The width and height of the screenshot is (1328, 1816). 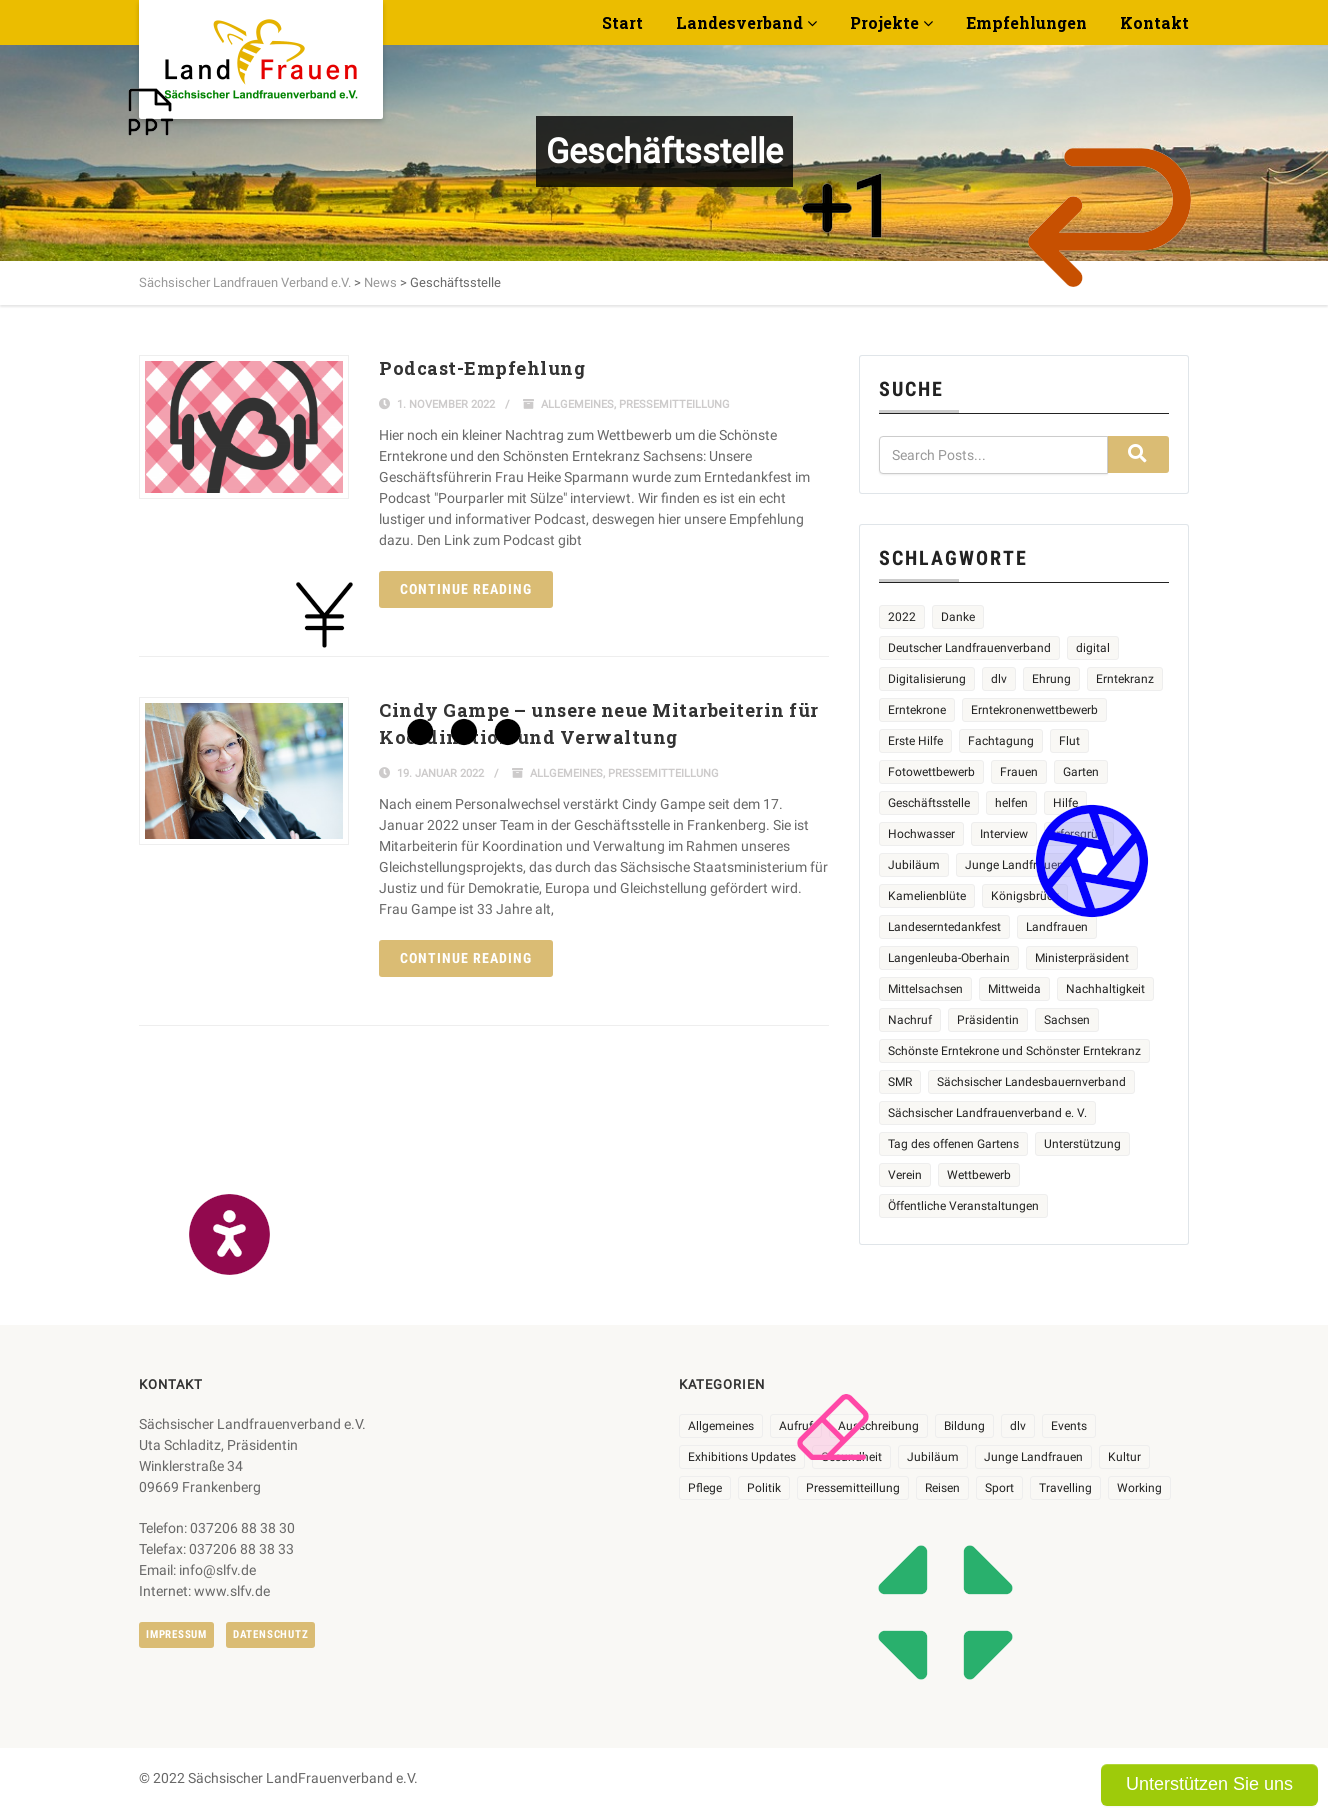 What do you see at coordinates (842, 208) in the screenshot?
I see `increase exposure by one stop` at bounding box center [842, 208].